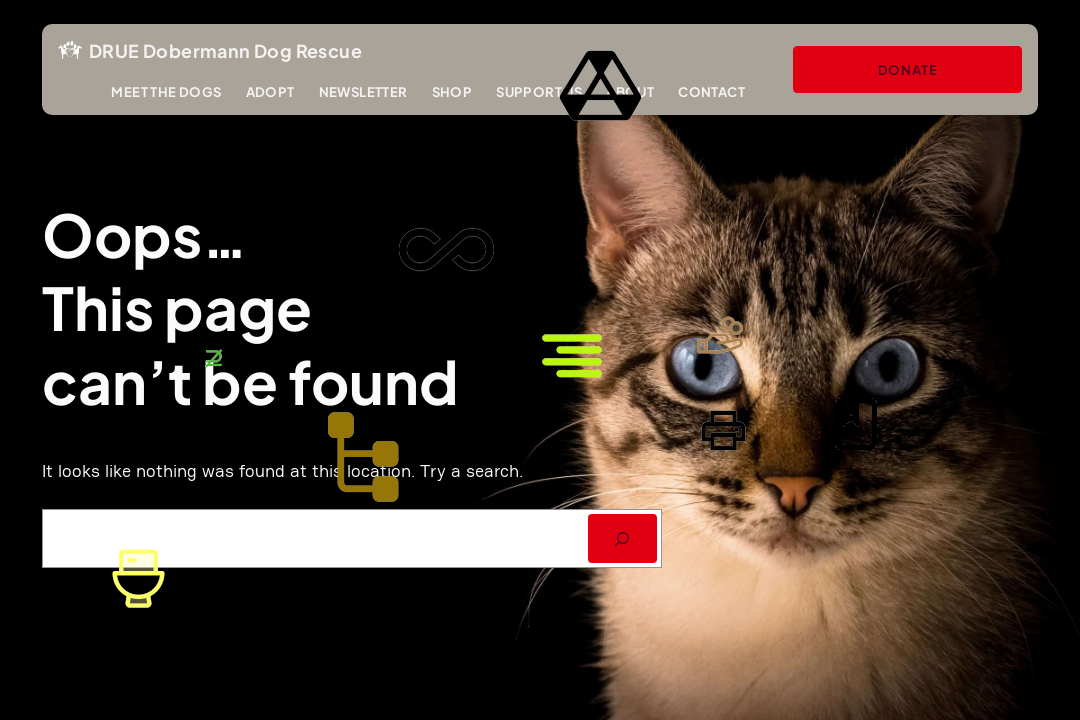  Describe the element at coordinates (213, 358) in the screenshot. I see `indicates "not a superset of" in mathematical notation` at that location.